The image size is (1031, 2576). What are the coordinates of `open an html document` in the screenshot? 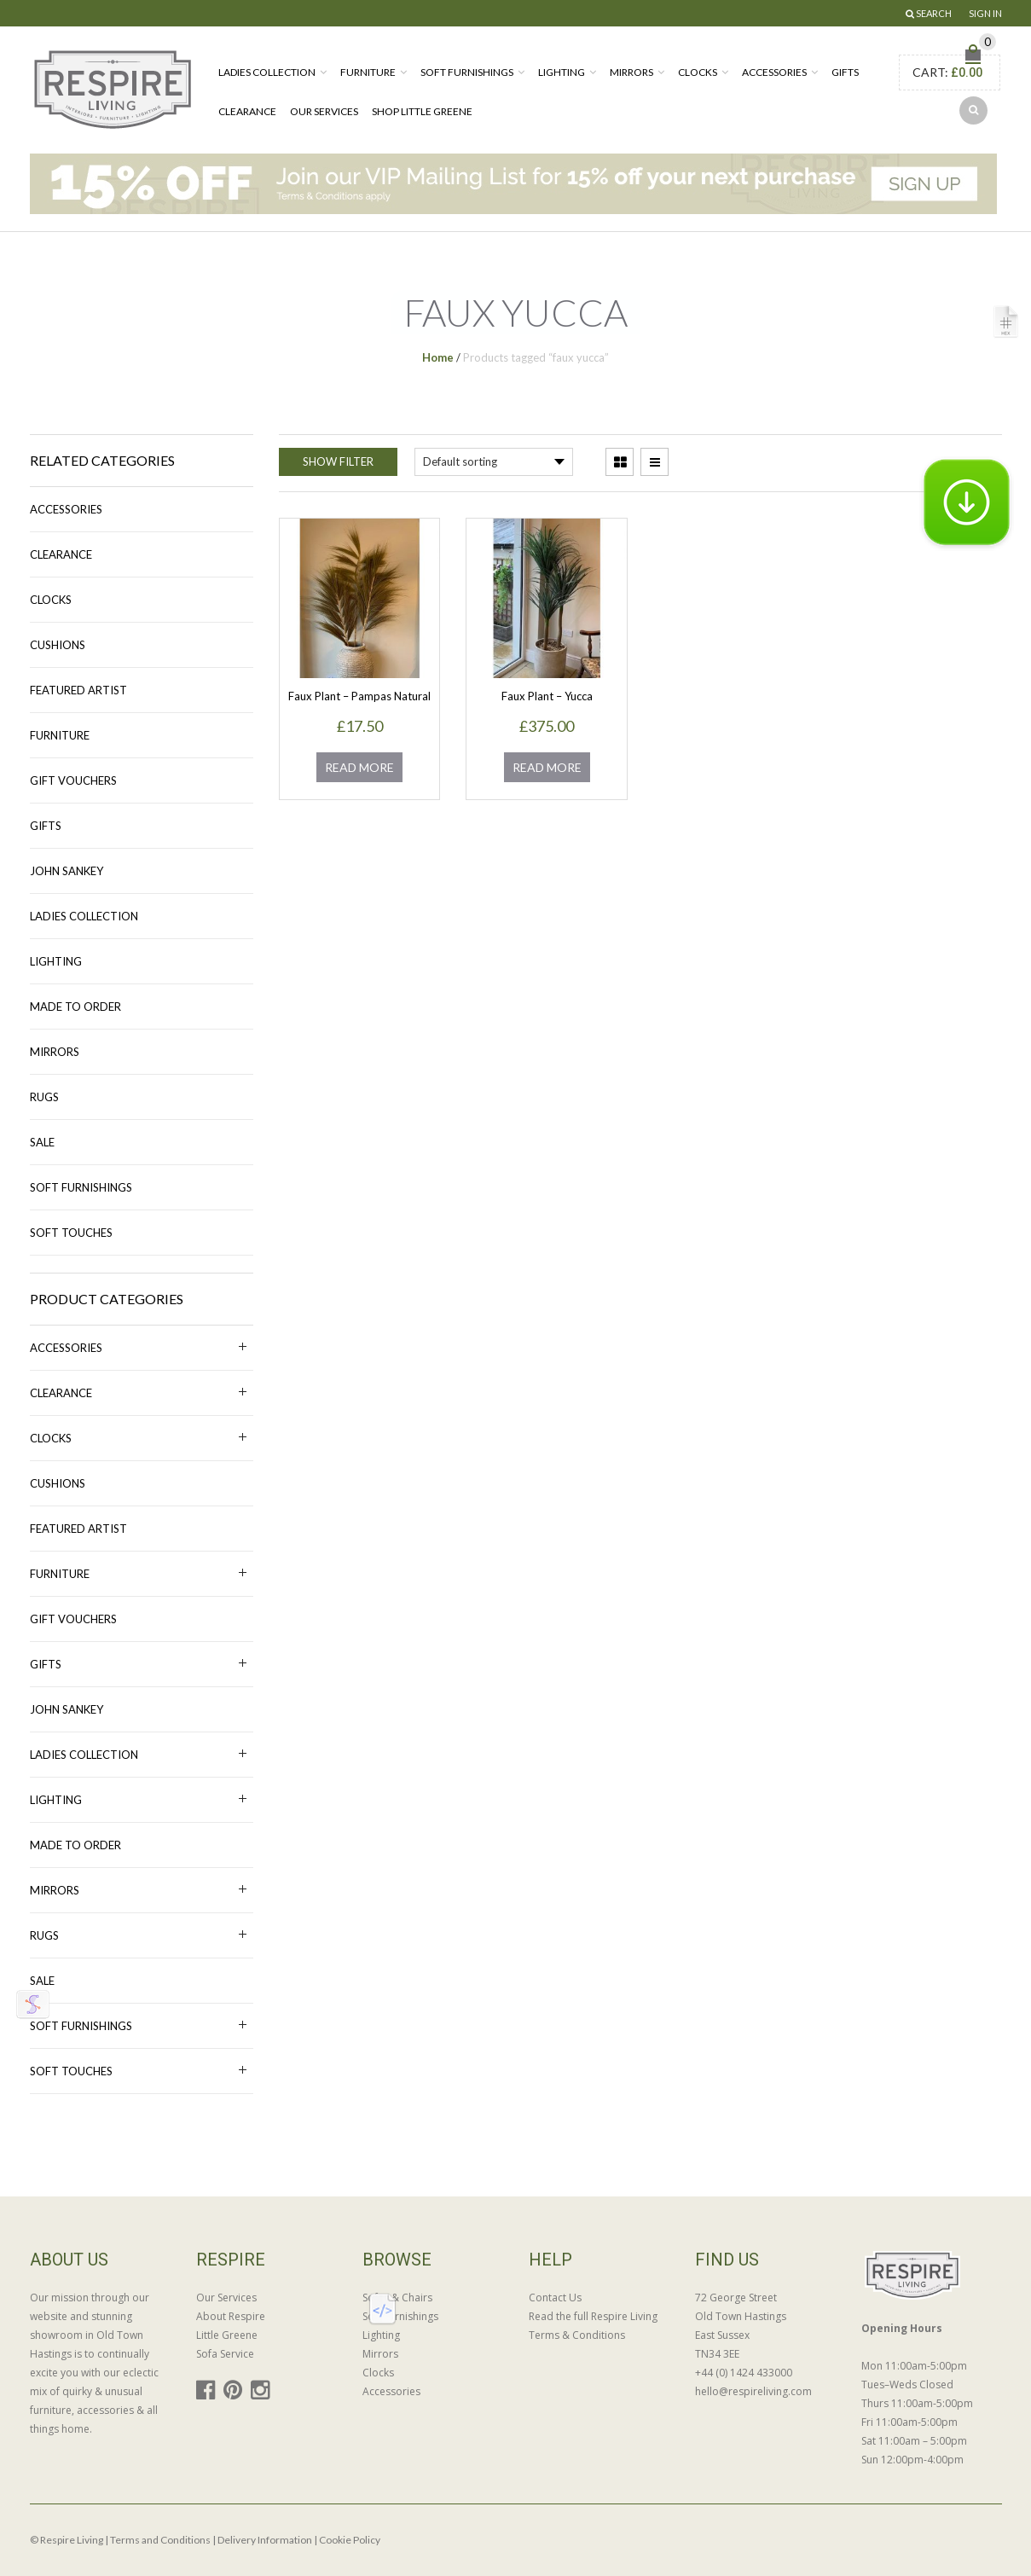 It's located at (382, 2308).